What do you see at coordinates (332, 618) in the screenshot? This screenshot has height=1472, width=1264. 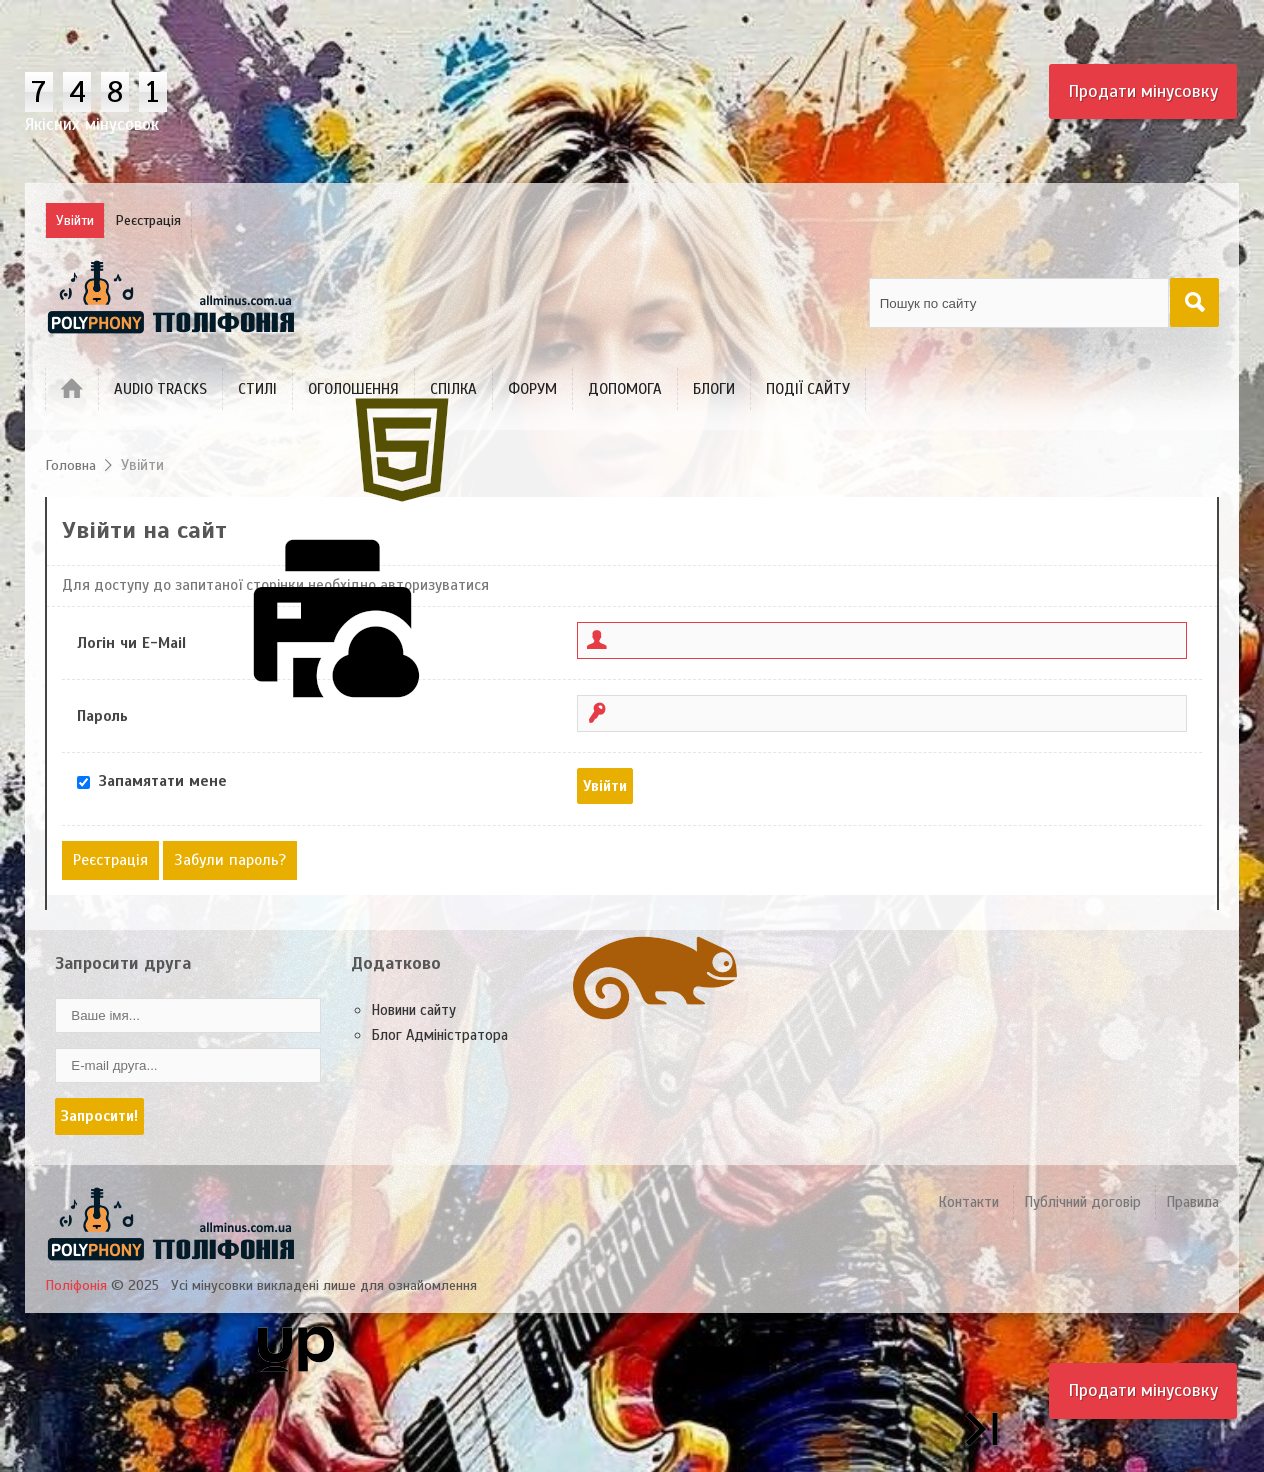 I see `print to a cloud-connected printer` at bounding box center [332, 618].